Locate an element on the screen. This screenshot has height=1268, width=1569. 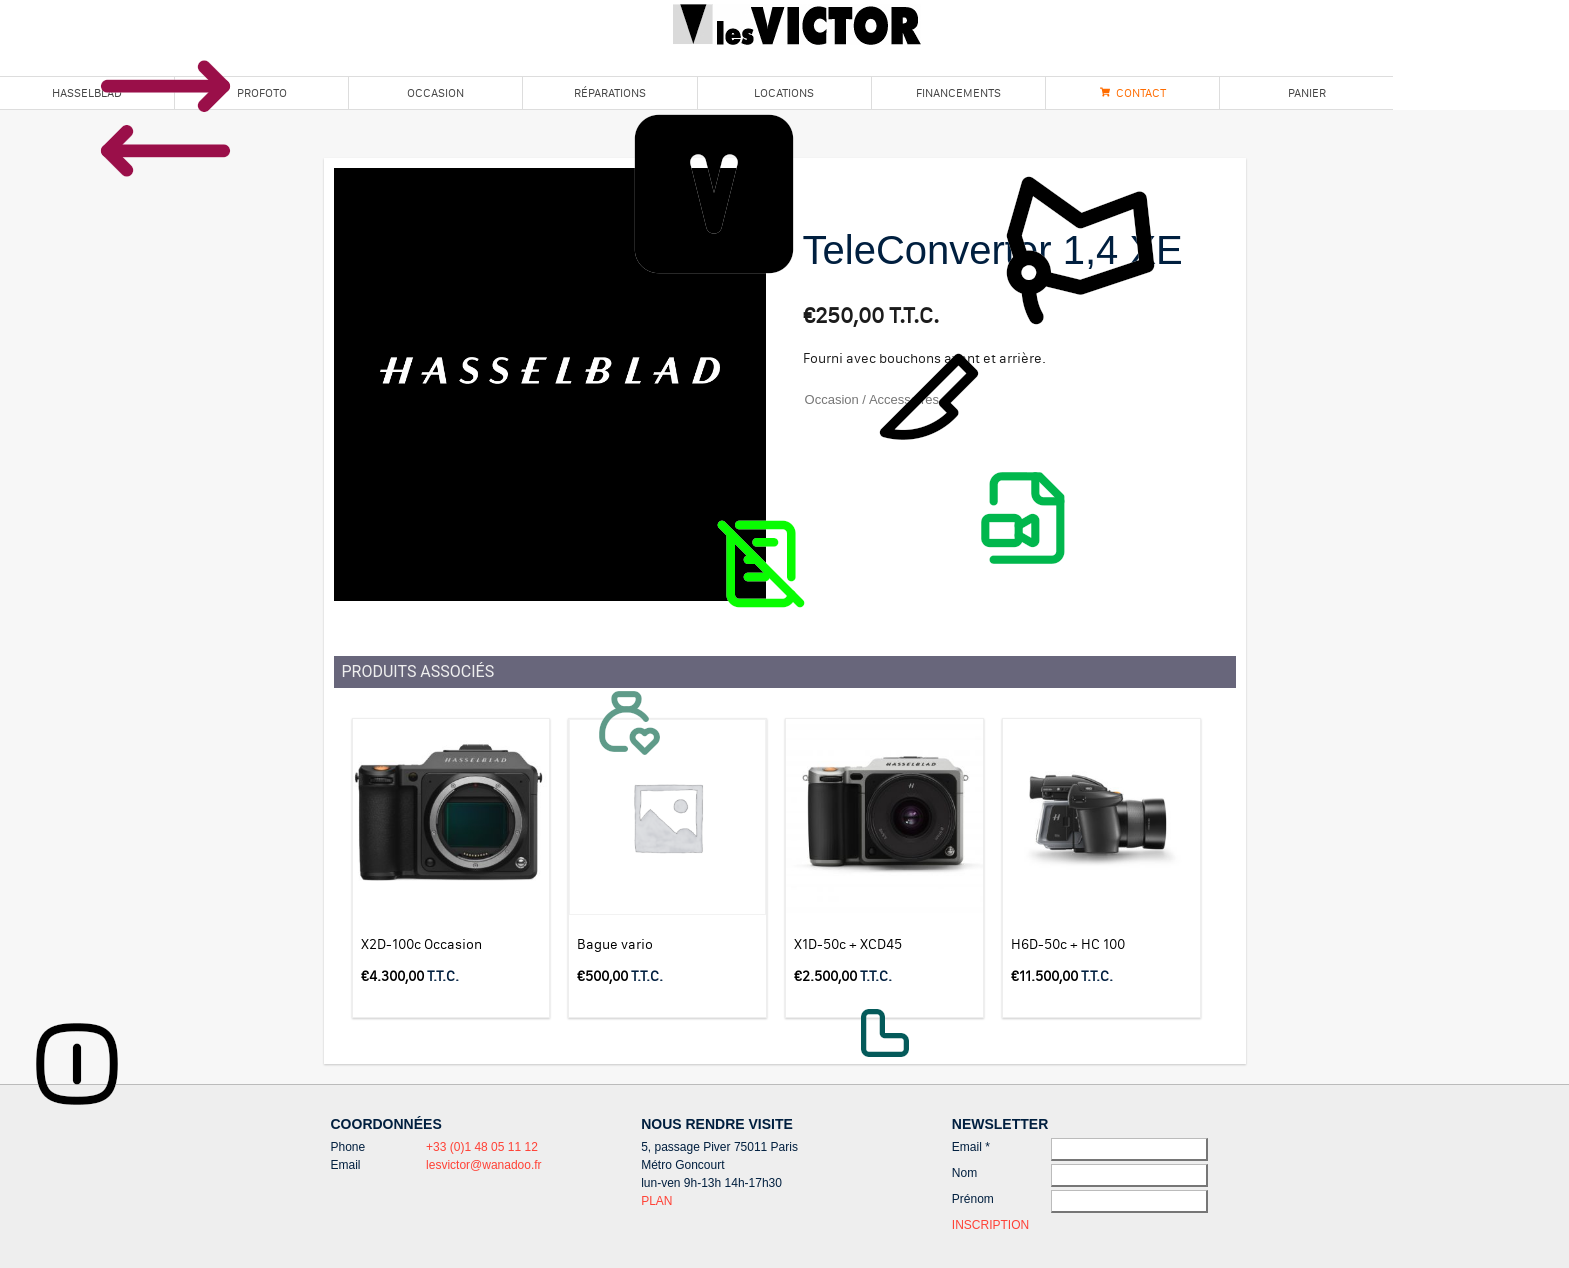
donate to a cause or charity is located at coordinates (626, 721).